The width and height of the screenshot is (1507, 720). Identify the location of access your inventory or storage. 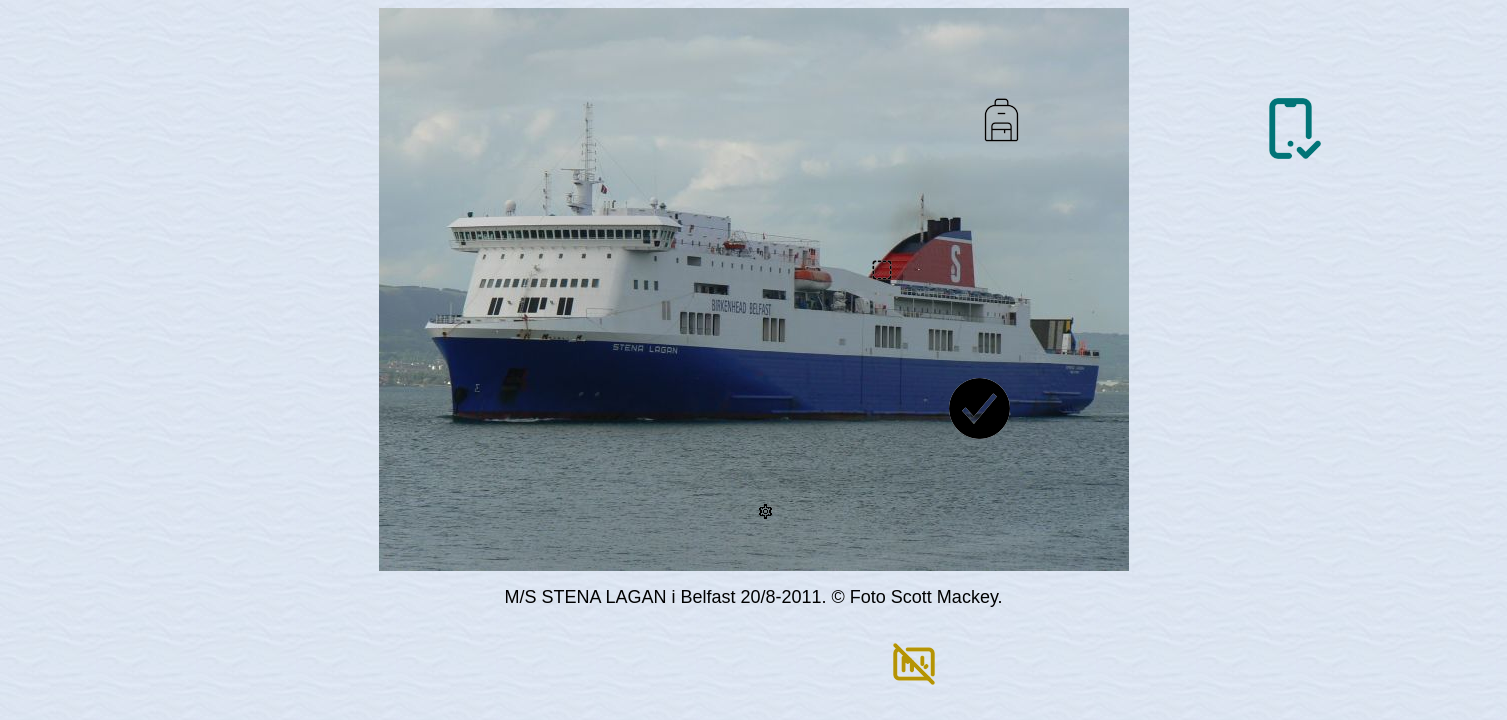
(1001, 121).